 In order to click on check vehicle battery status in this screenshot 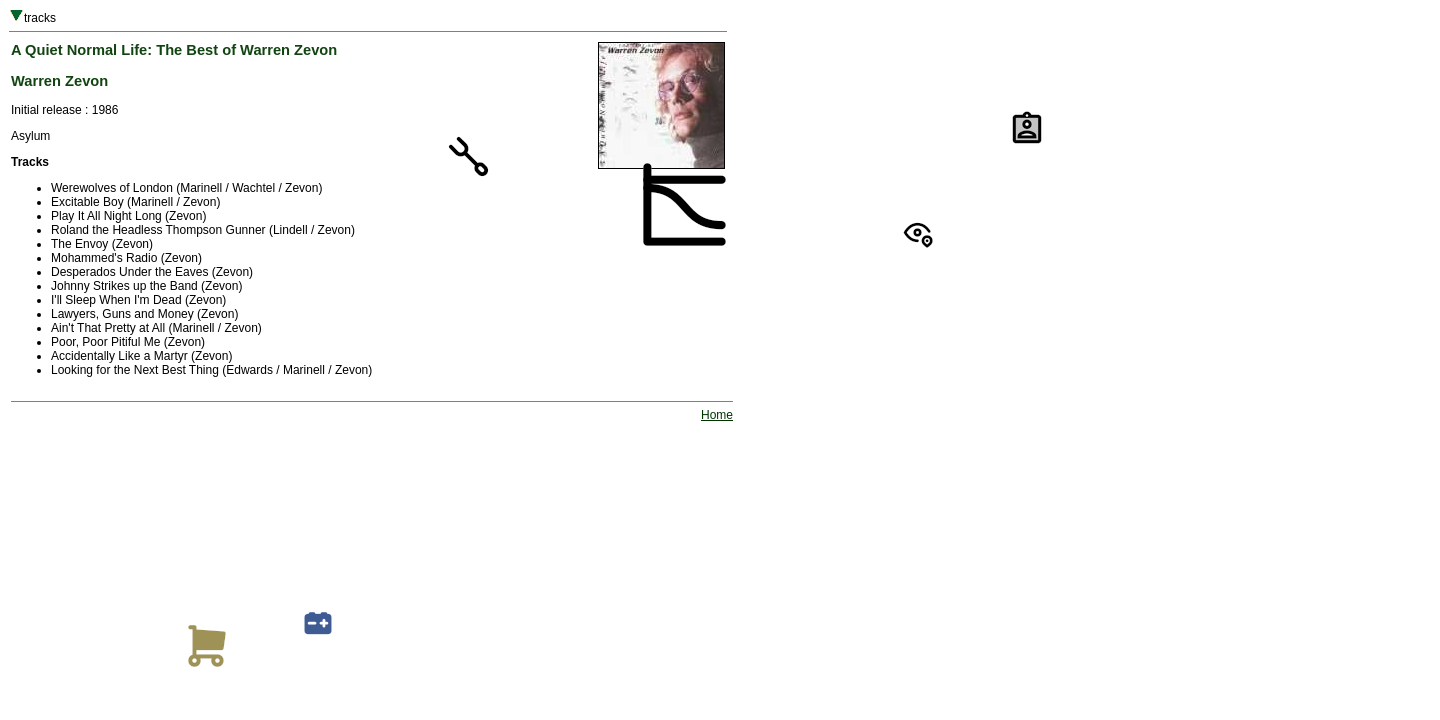, I will do `click(318, 624)`.